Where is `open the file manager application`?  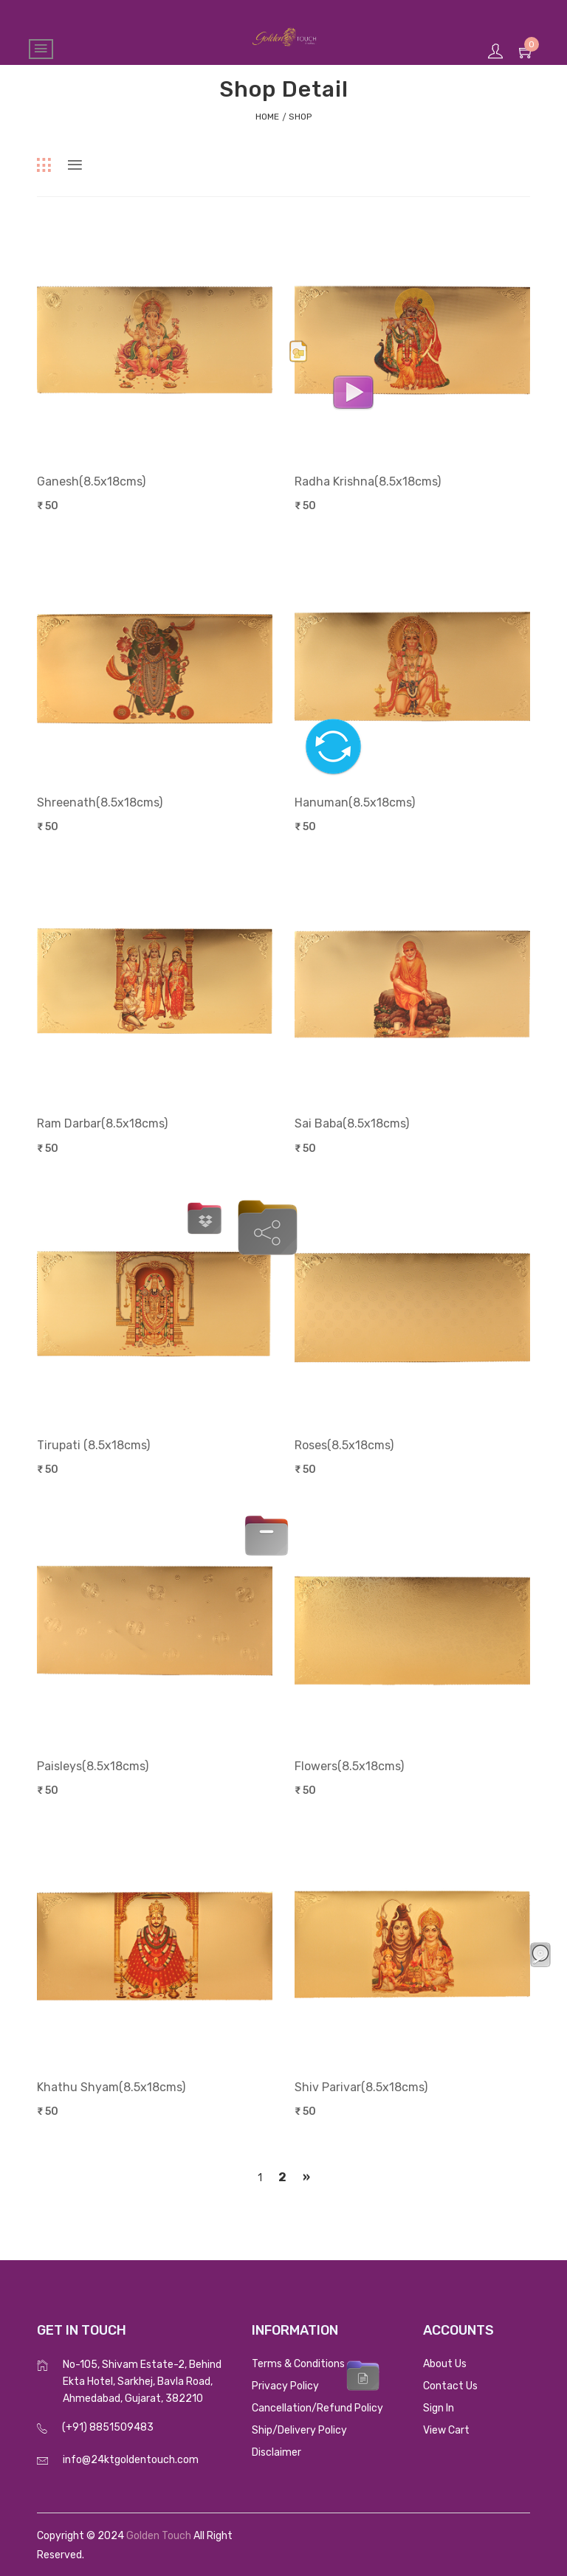
open the file manager application is located at coordinates (267, 1536).